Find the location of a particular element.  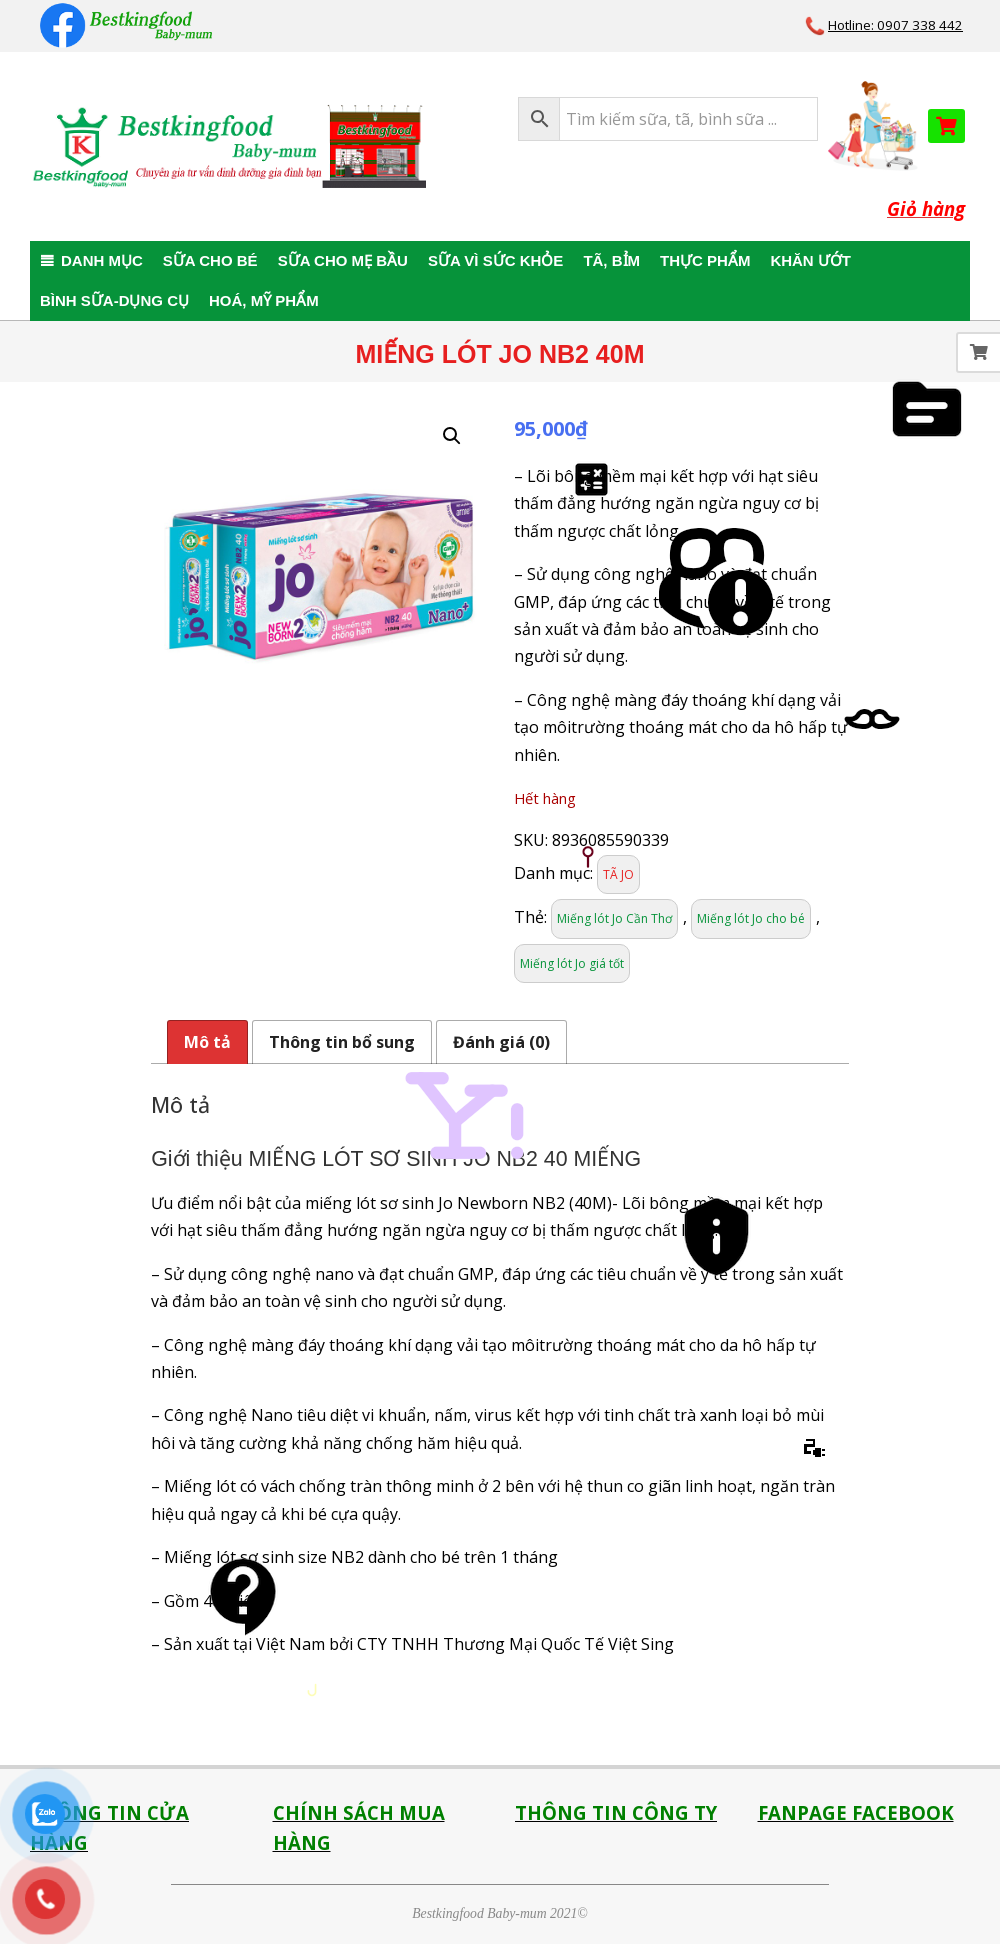

indicates a warning or issue with GitHub Copilot is located at coordinates (717, 579).